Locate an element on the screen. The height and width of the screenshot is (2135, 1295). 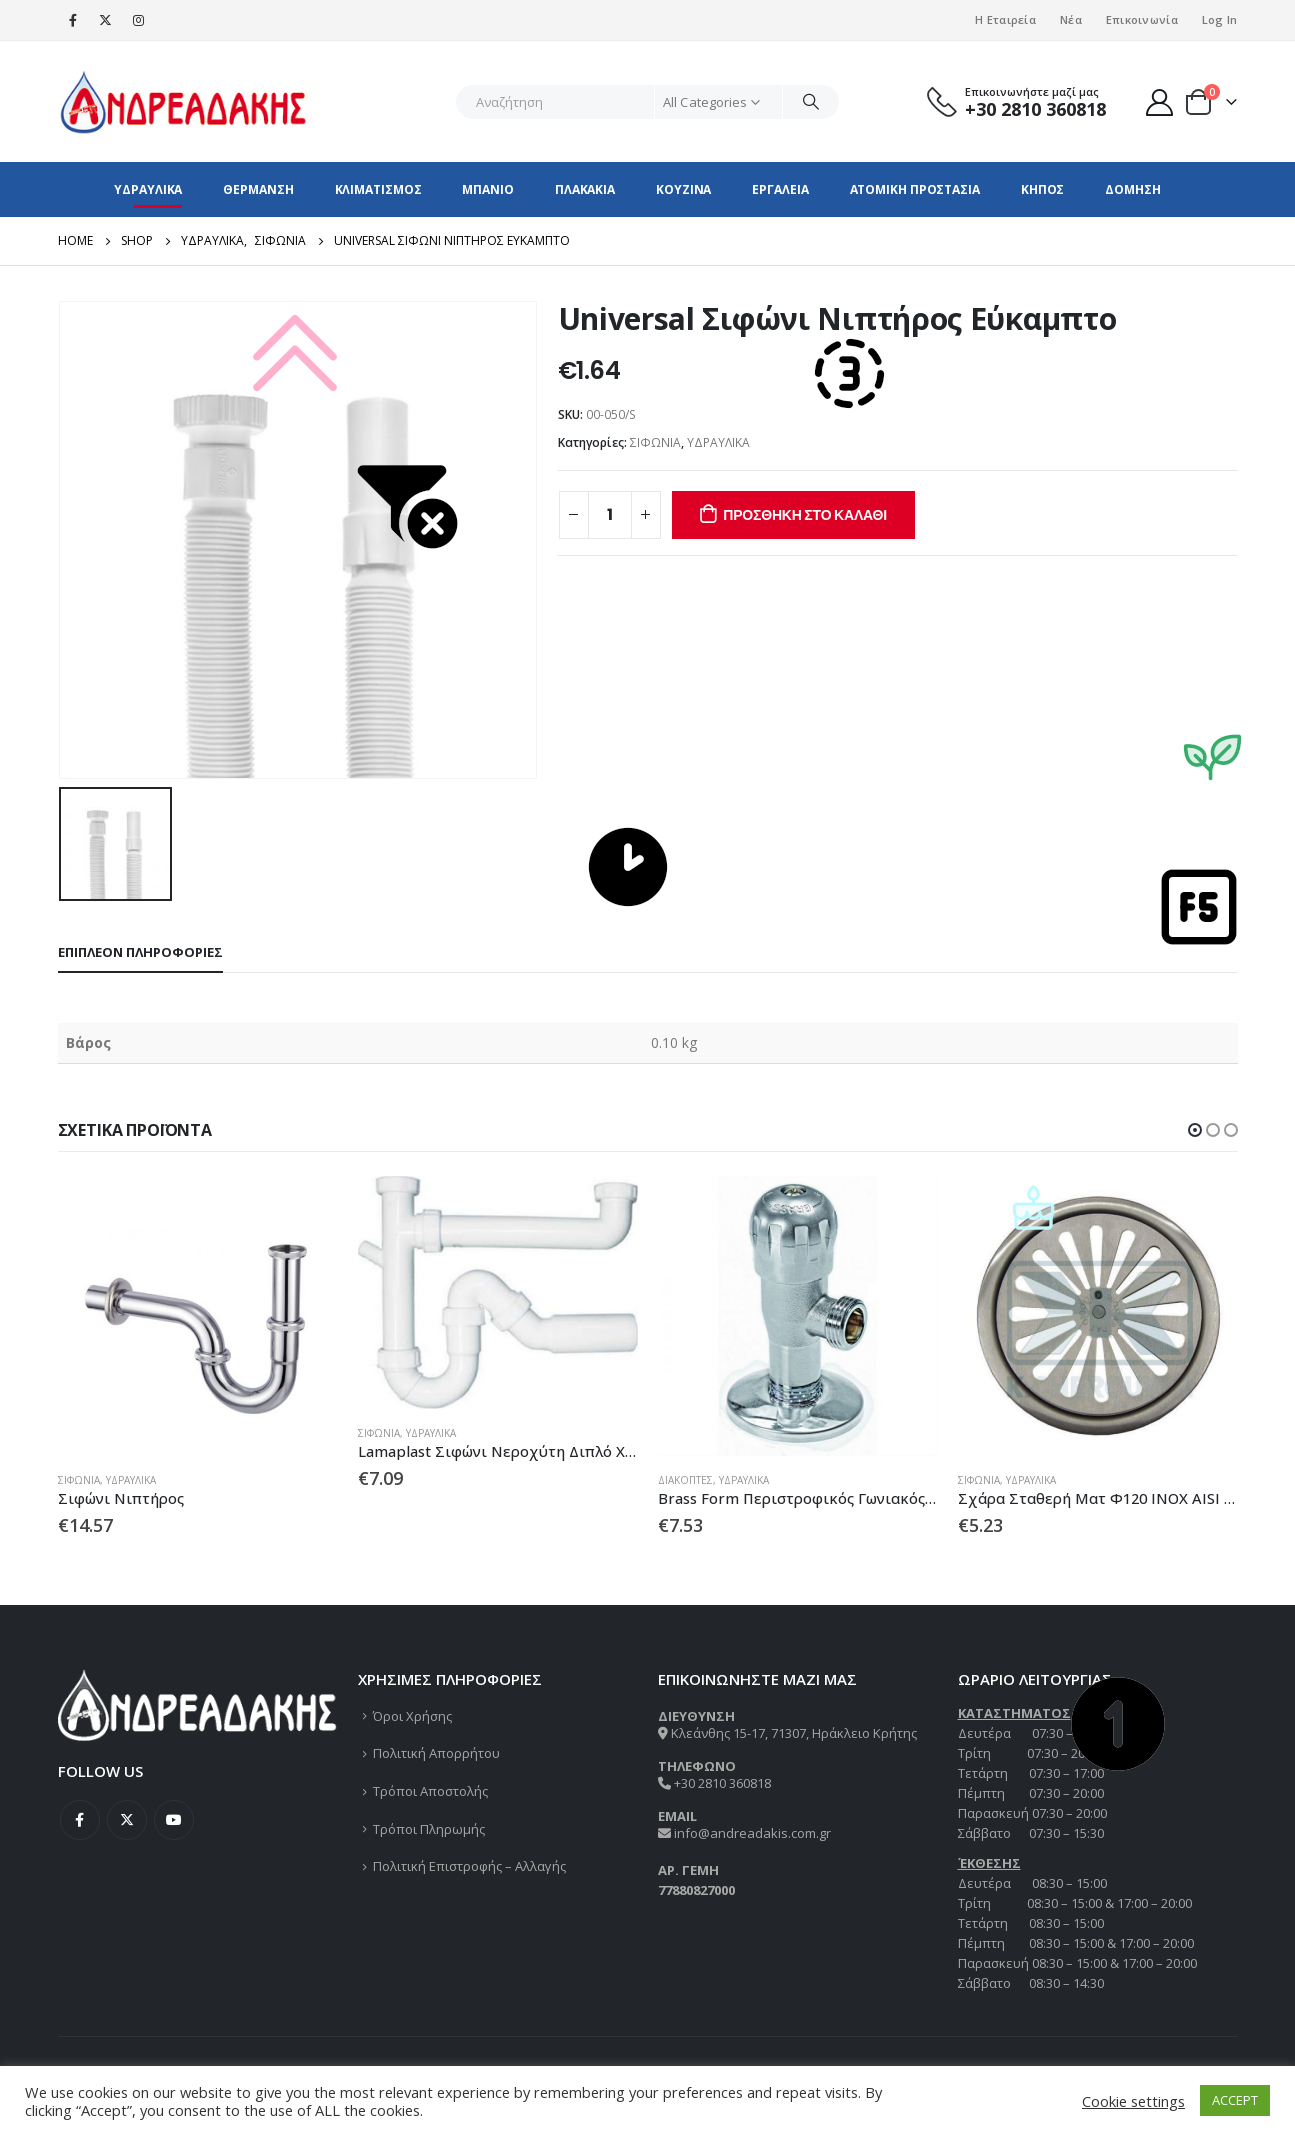
view plant care or gardening features is located at coordinates (1212, 755).